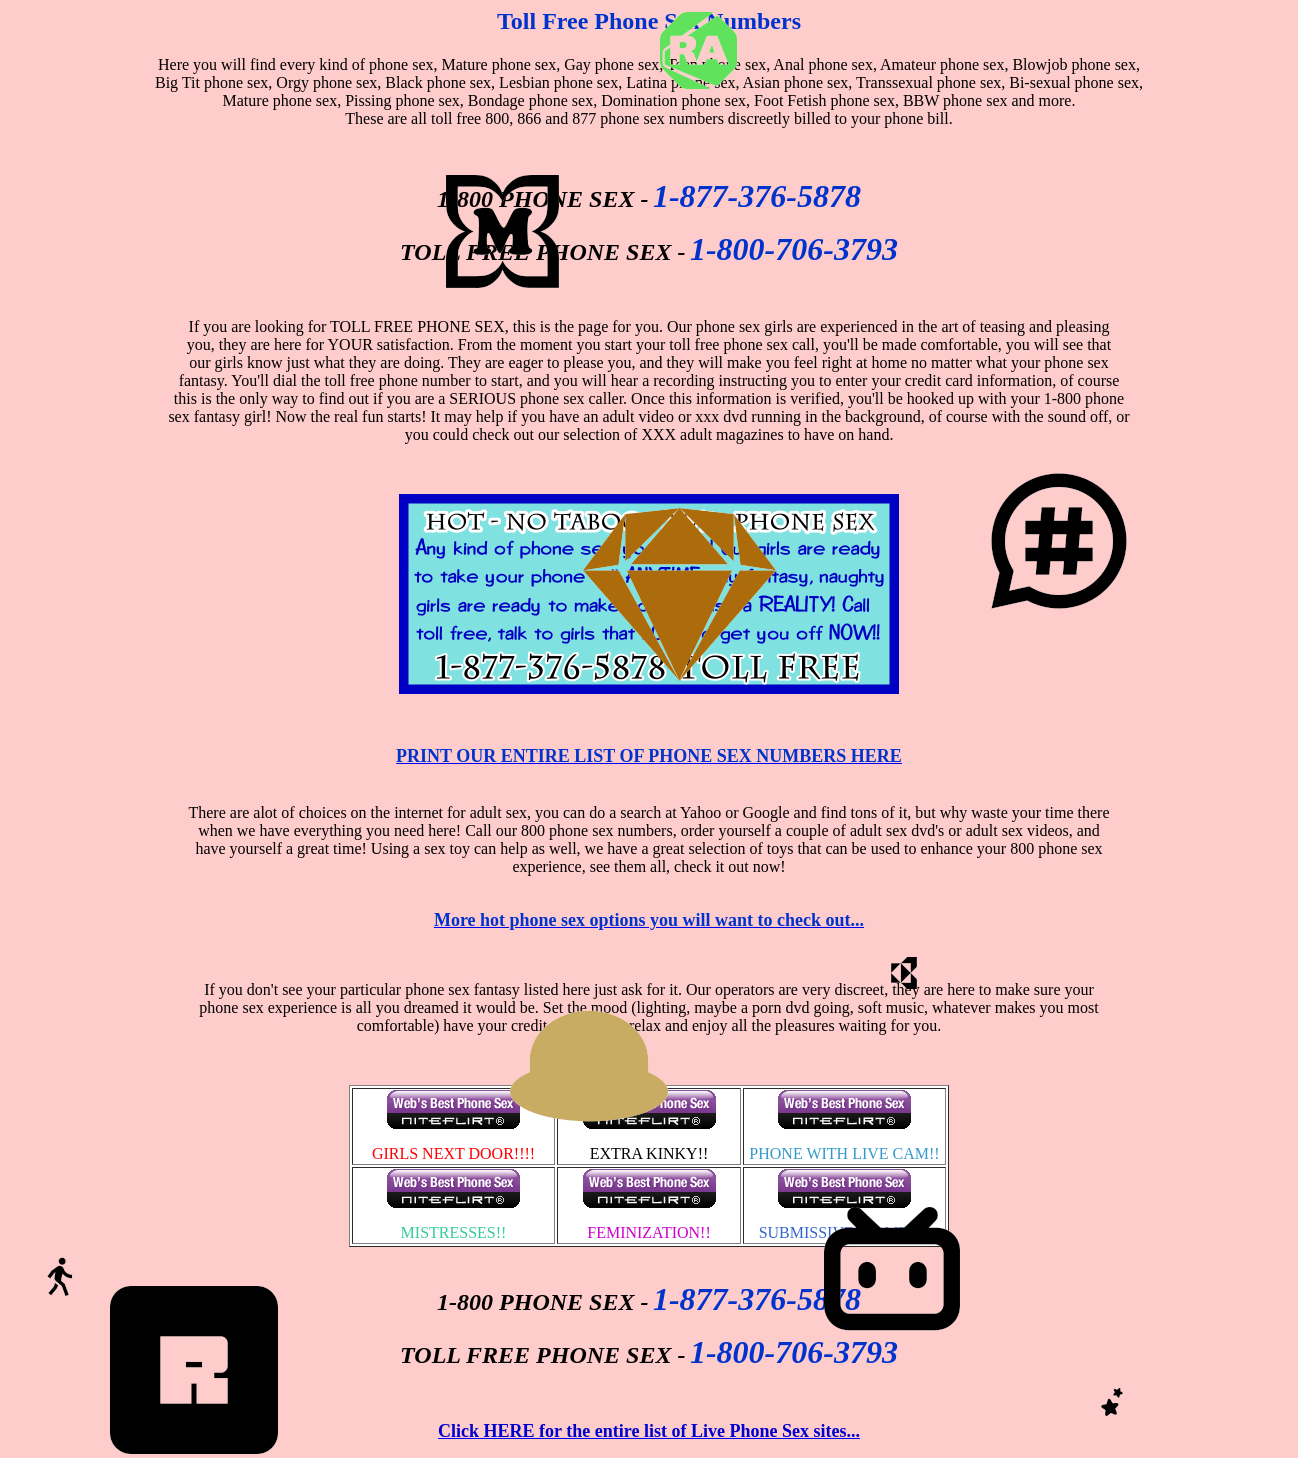  Describe the element at coordinates (679, 594) in the screenshot. I see `open Sketch design app` at that location.